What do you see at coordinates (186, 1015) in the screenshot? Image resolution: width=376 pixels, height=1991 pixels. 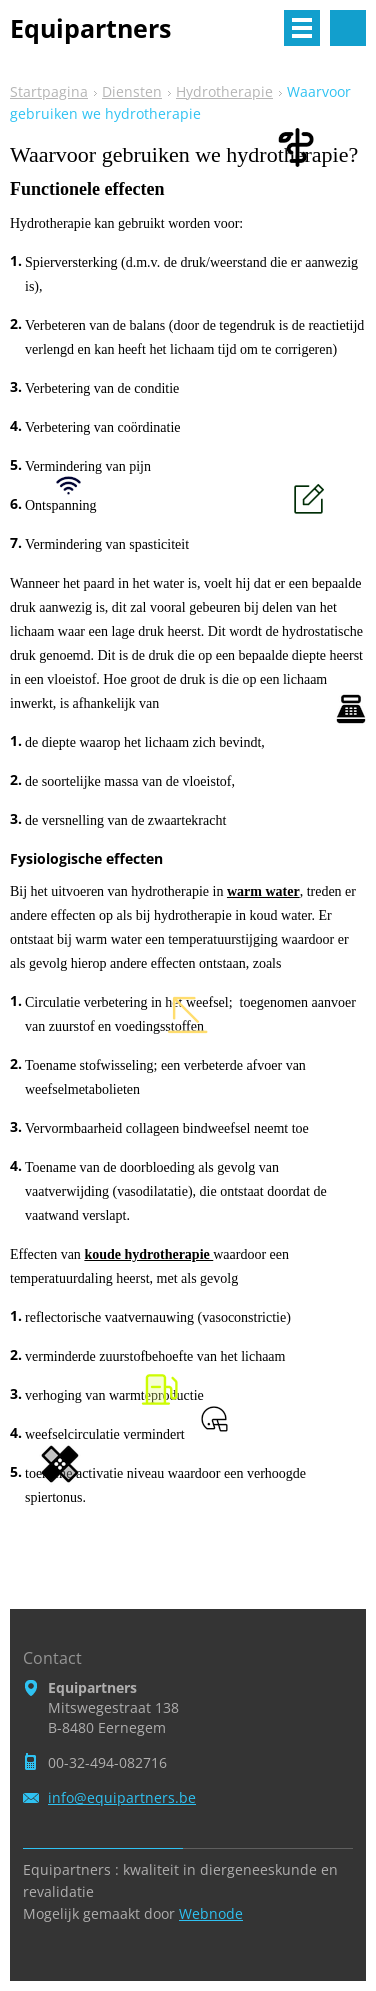 I see `navigate to the top-left or beginning of content` at bounding box center [186, 1015].